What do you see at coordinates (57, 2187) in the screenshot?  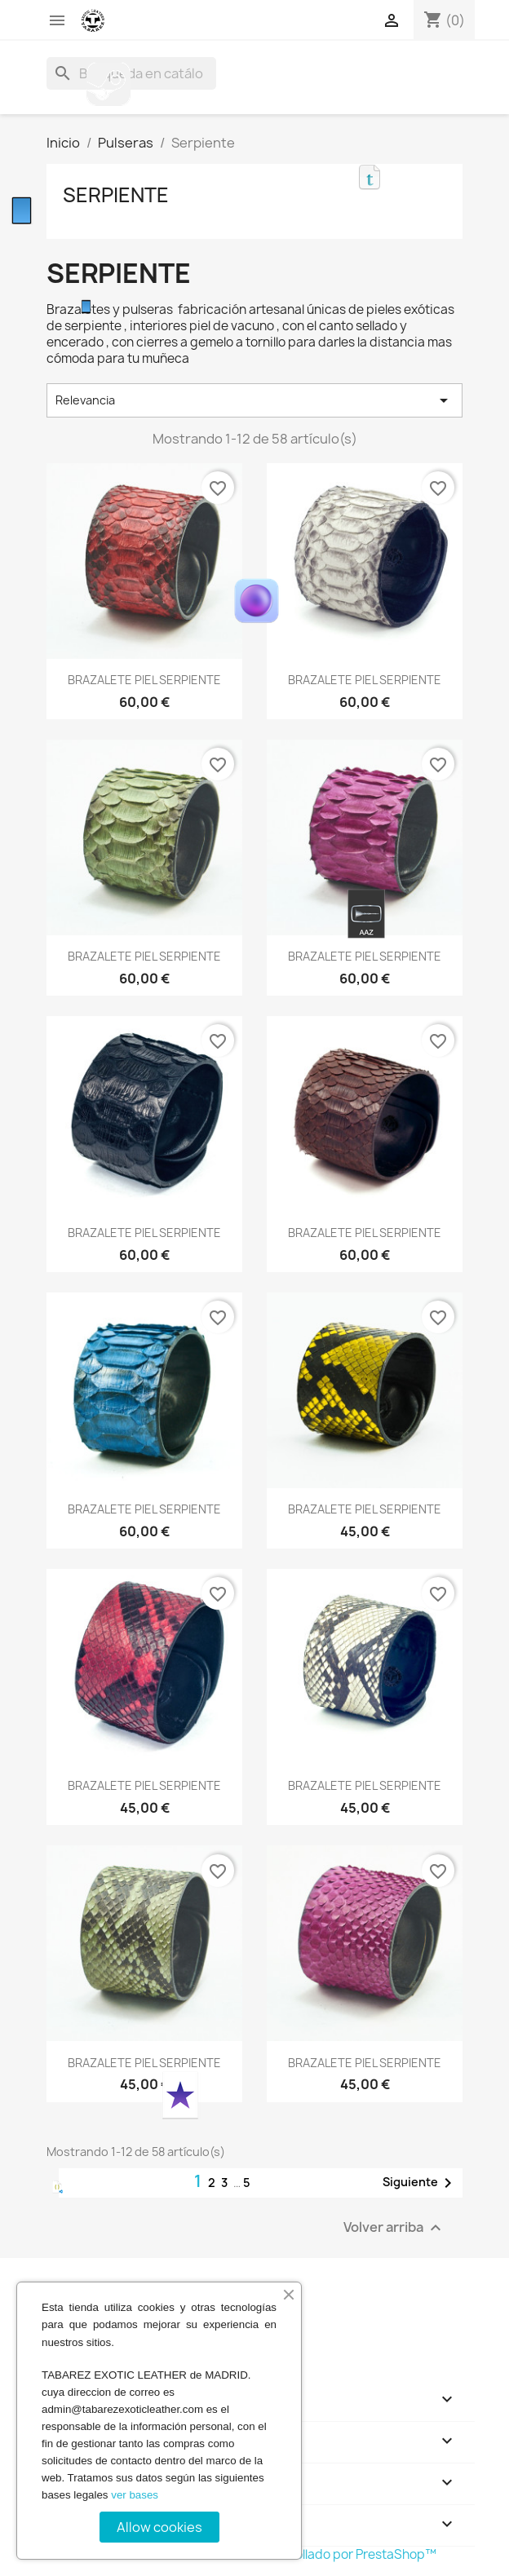 I see `open or edit a JSON file in Visual Studio Code` at bounding box center [57, 2187].